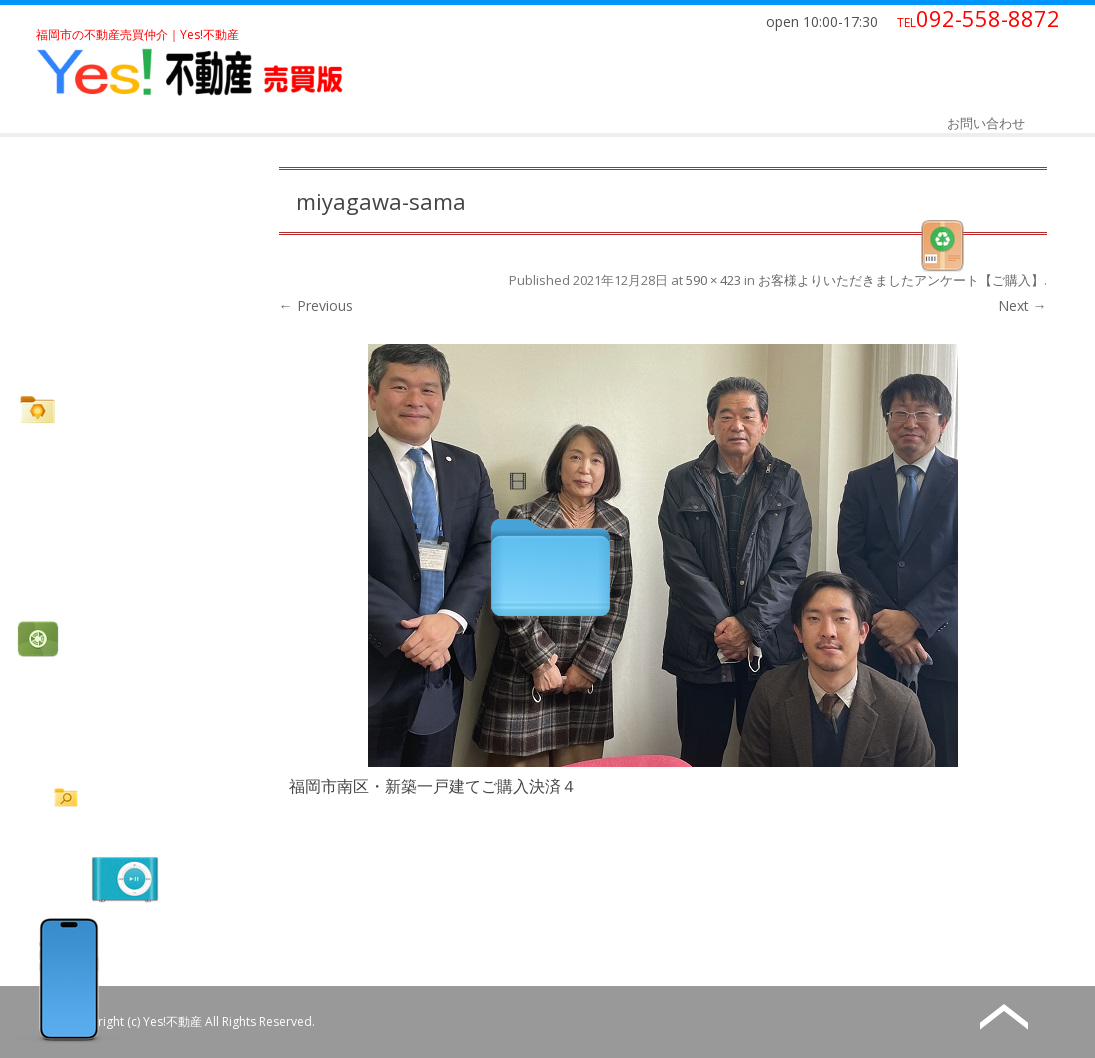 The width and height of the screenshot is (1095, 1058). I want to click on iPhone 15 Pro device connected, so click(69, 981).